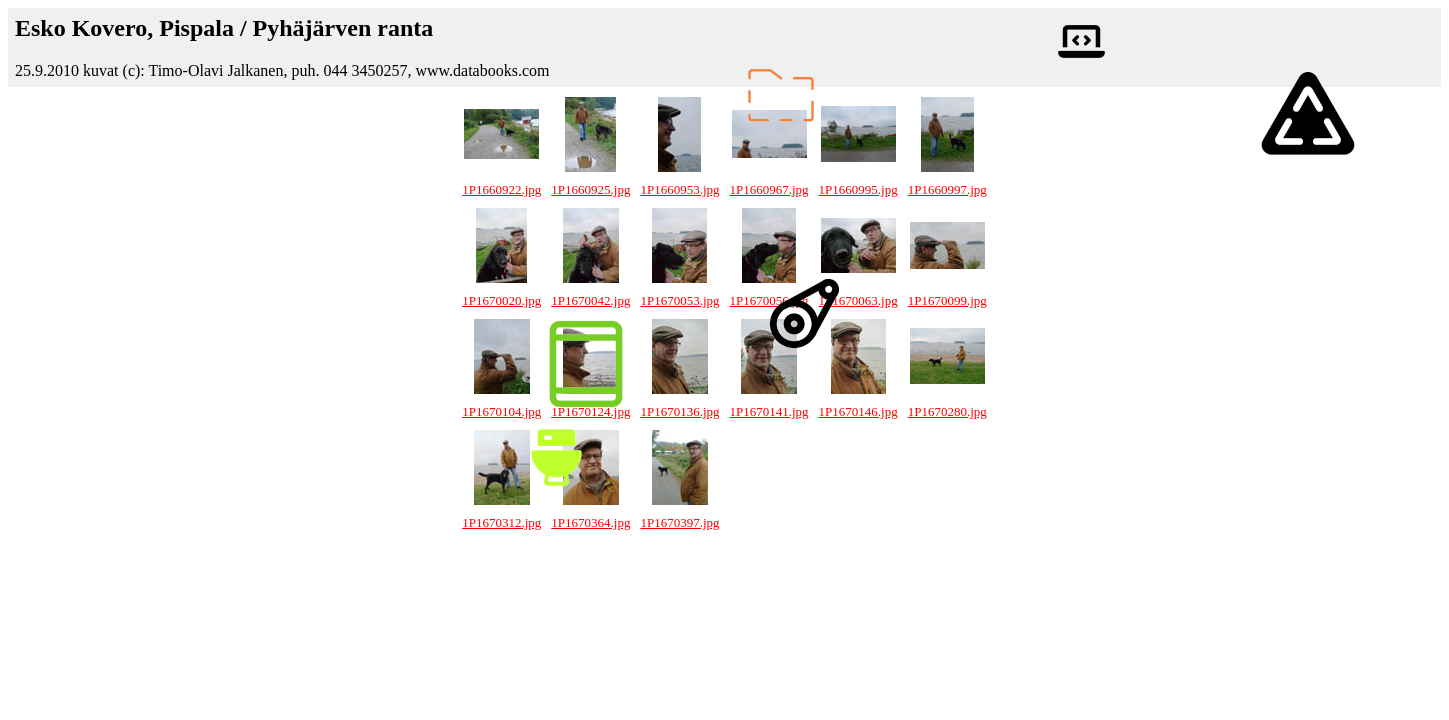 Image resolution: width=1449 pixels, height=720 pixels. What do you see at coordinates (781, 94) in the screenshot?
I see `empty or placeholder folder` at bounding box center [781, 94].